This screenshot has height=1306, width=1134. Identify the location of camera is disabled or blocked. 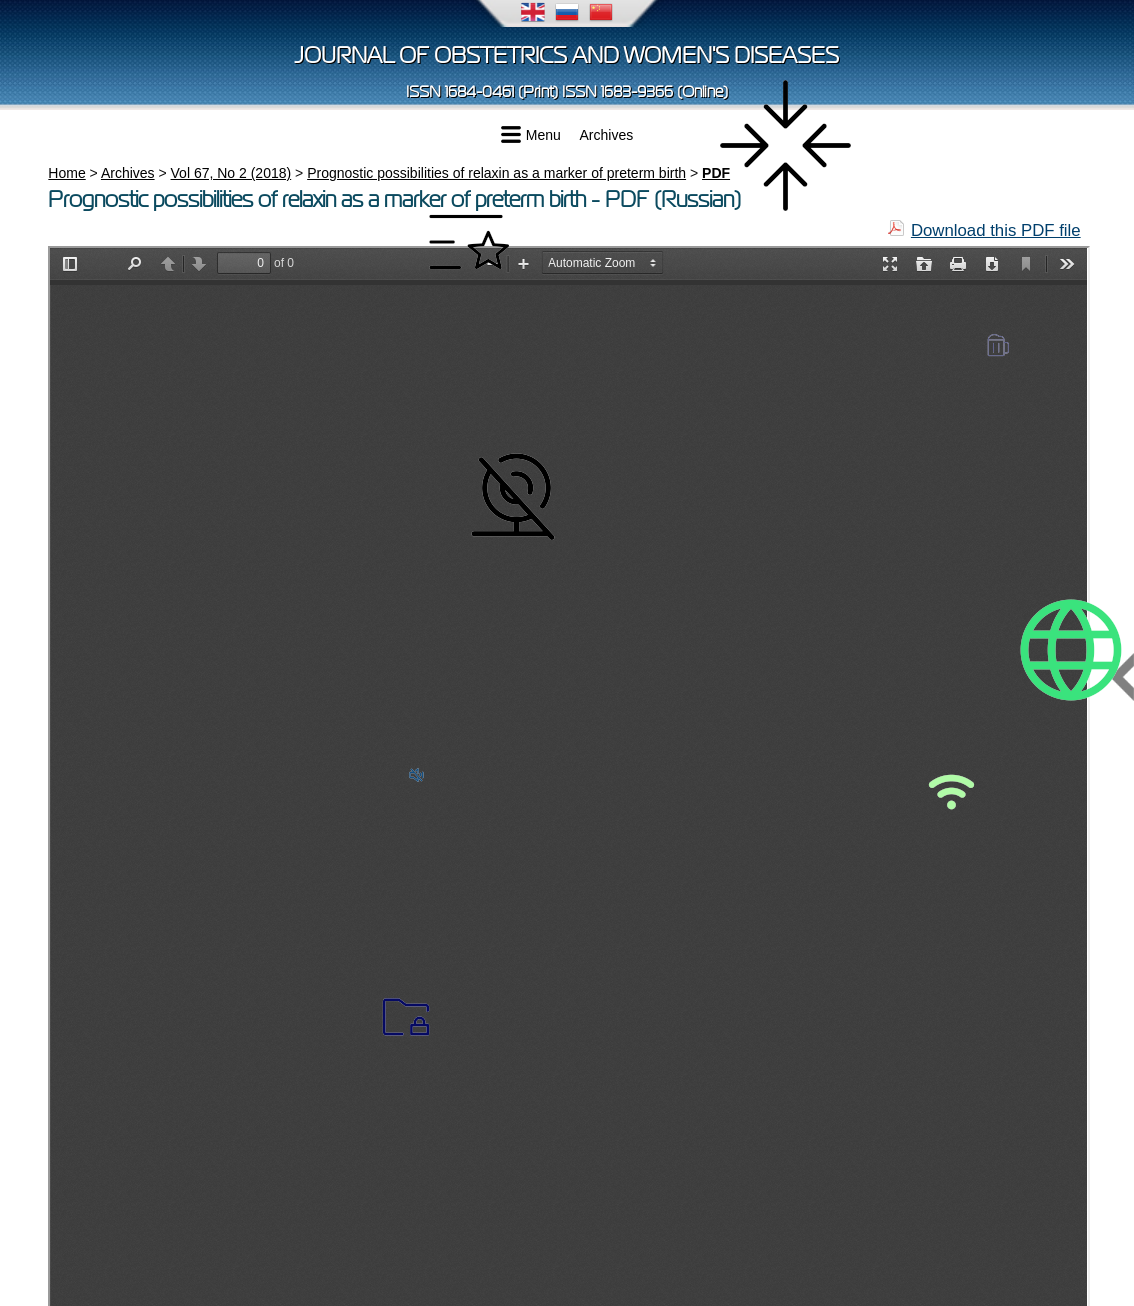
(516, 498).